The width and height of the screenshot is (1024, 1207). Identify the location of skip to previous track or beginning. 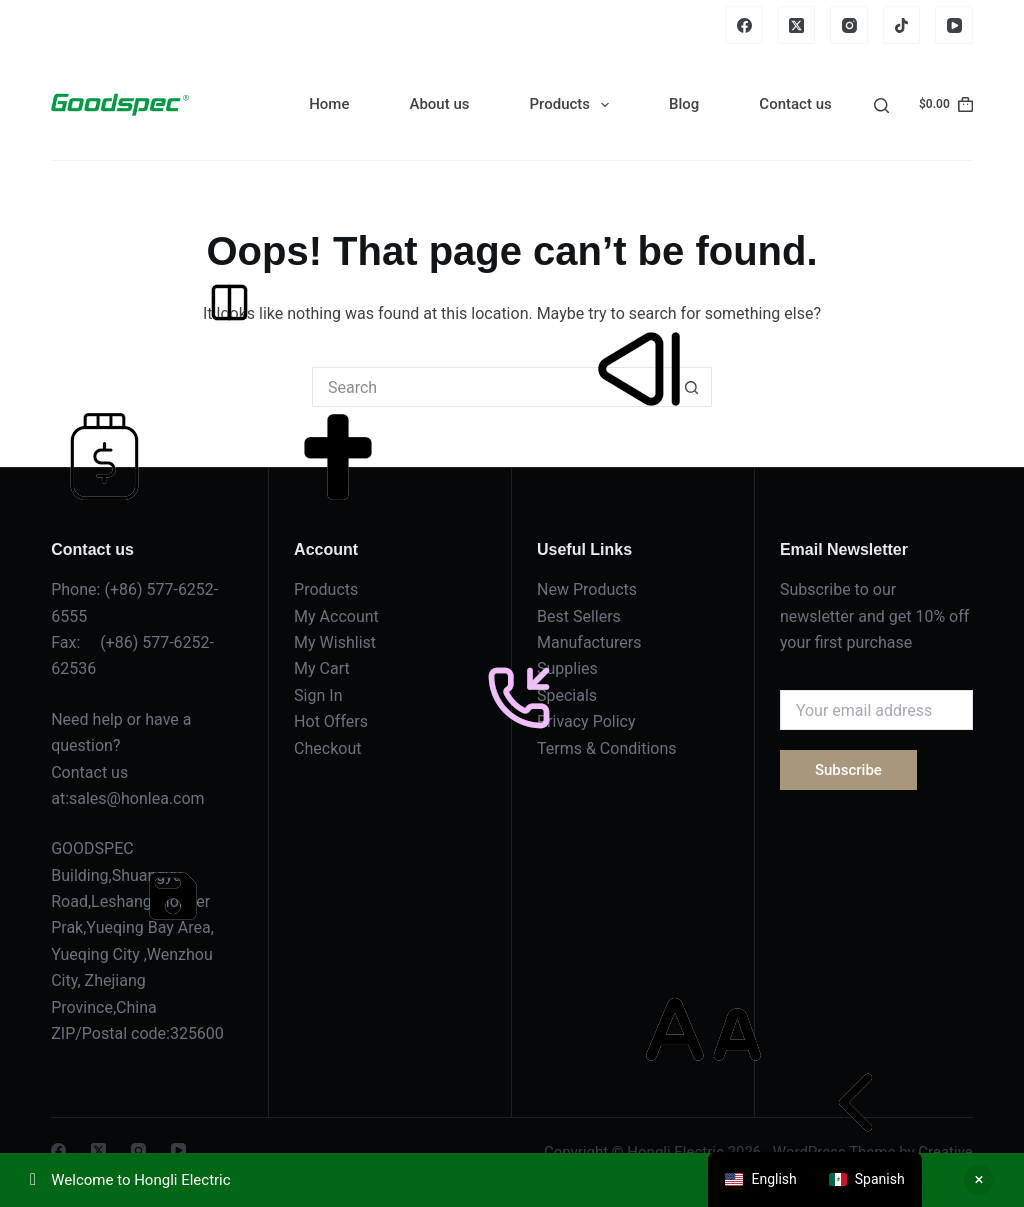
(639, 369).